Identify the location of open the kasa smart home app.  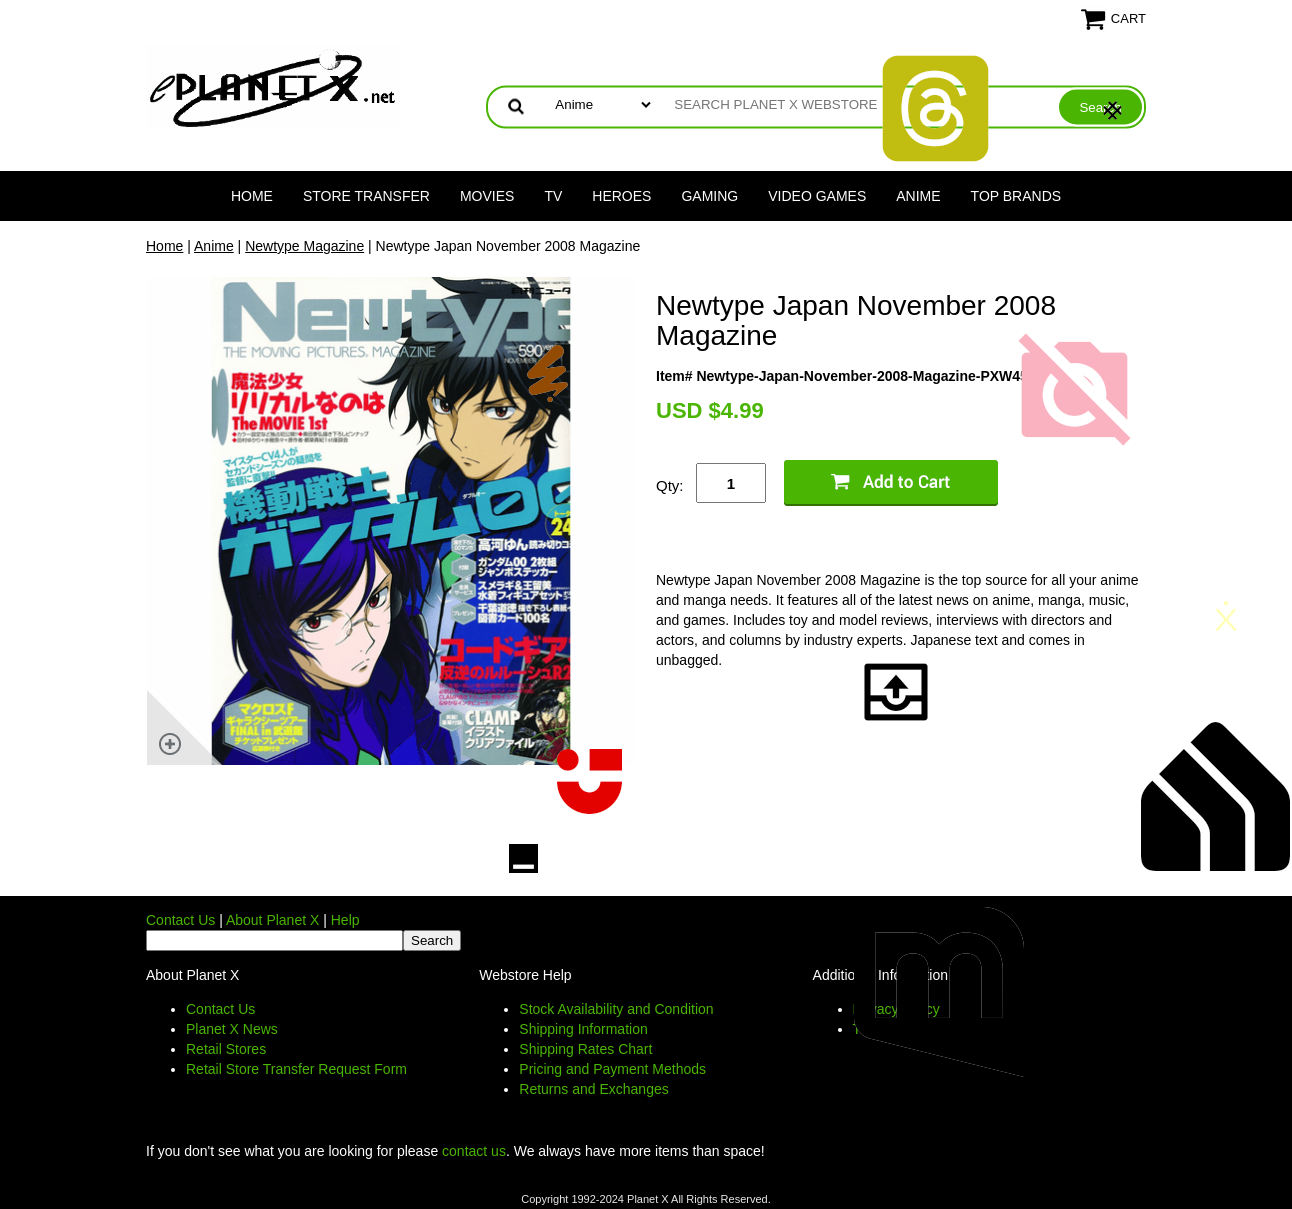
(1215, 796).